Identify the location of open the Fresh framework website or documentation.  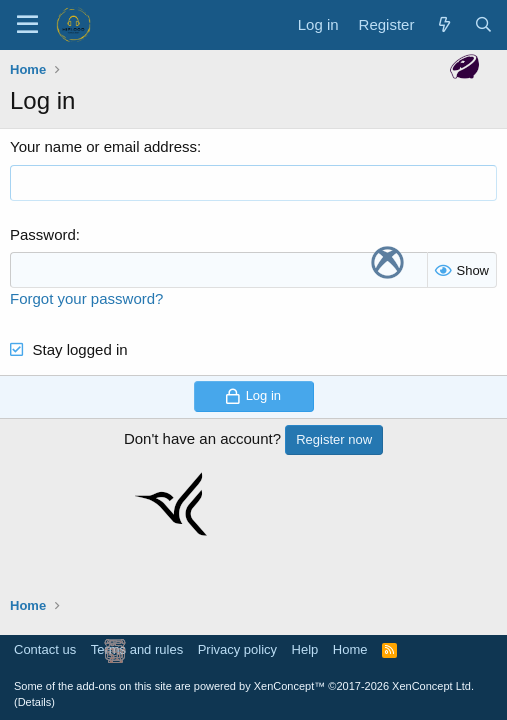
(464, 66).